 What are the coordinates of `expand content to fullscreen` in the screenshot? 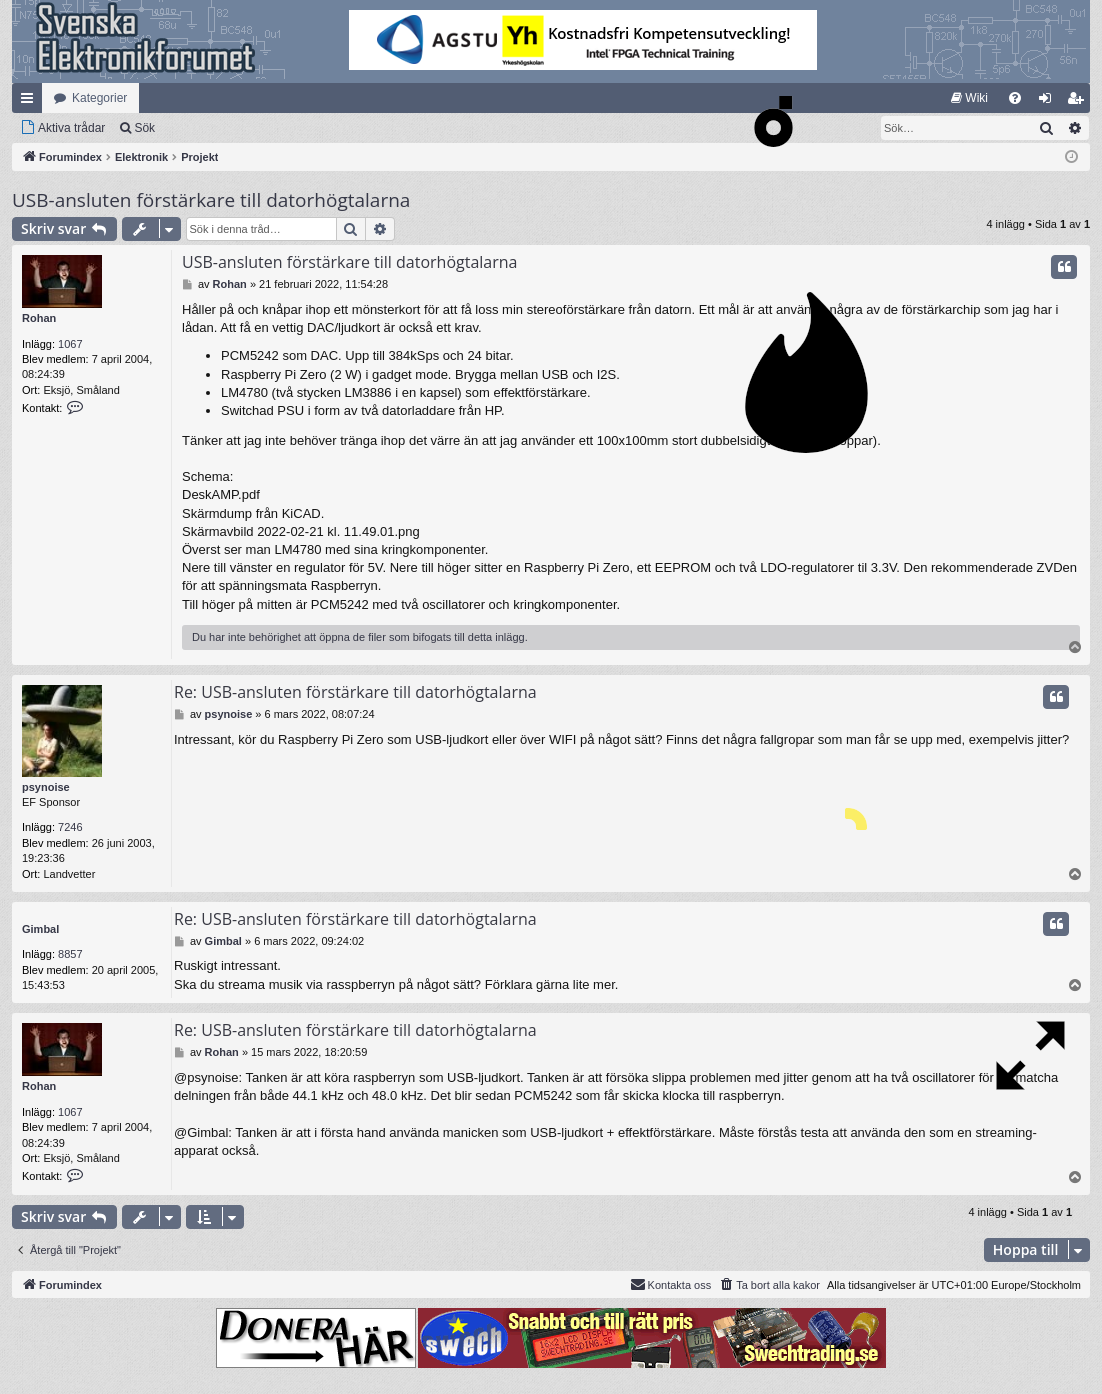 It's located at (1030, 1055).